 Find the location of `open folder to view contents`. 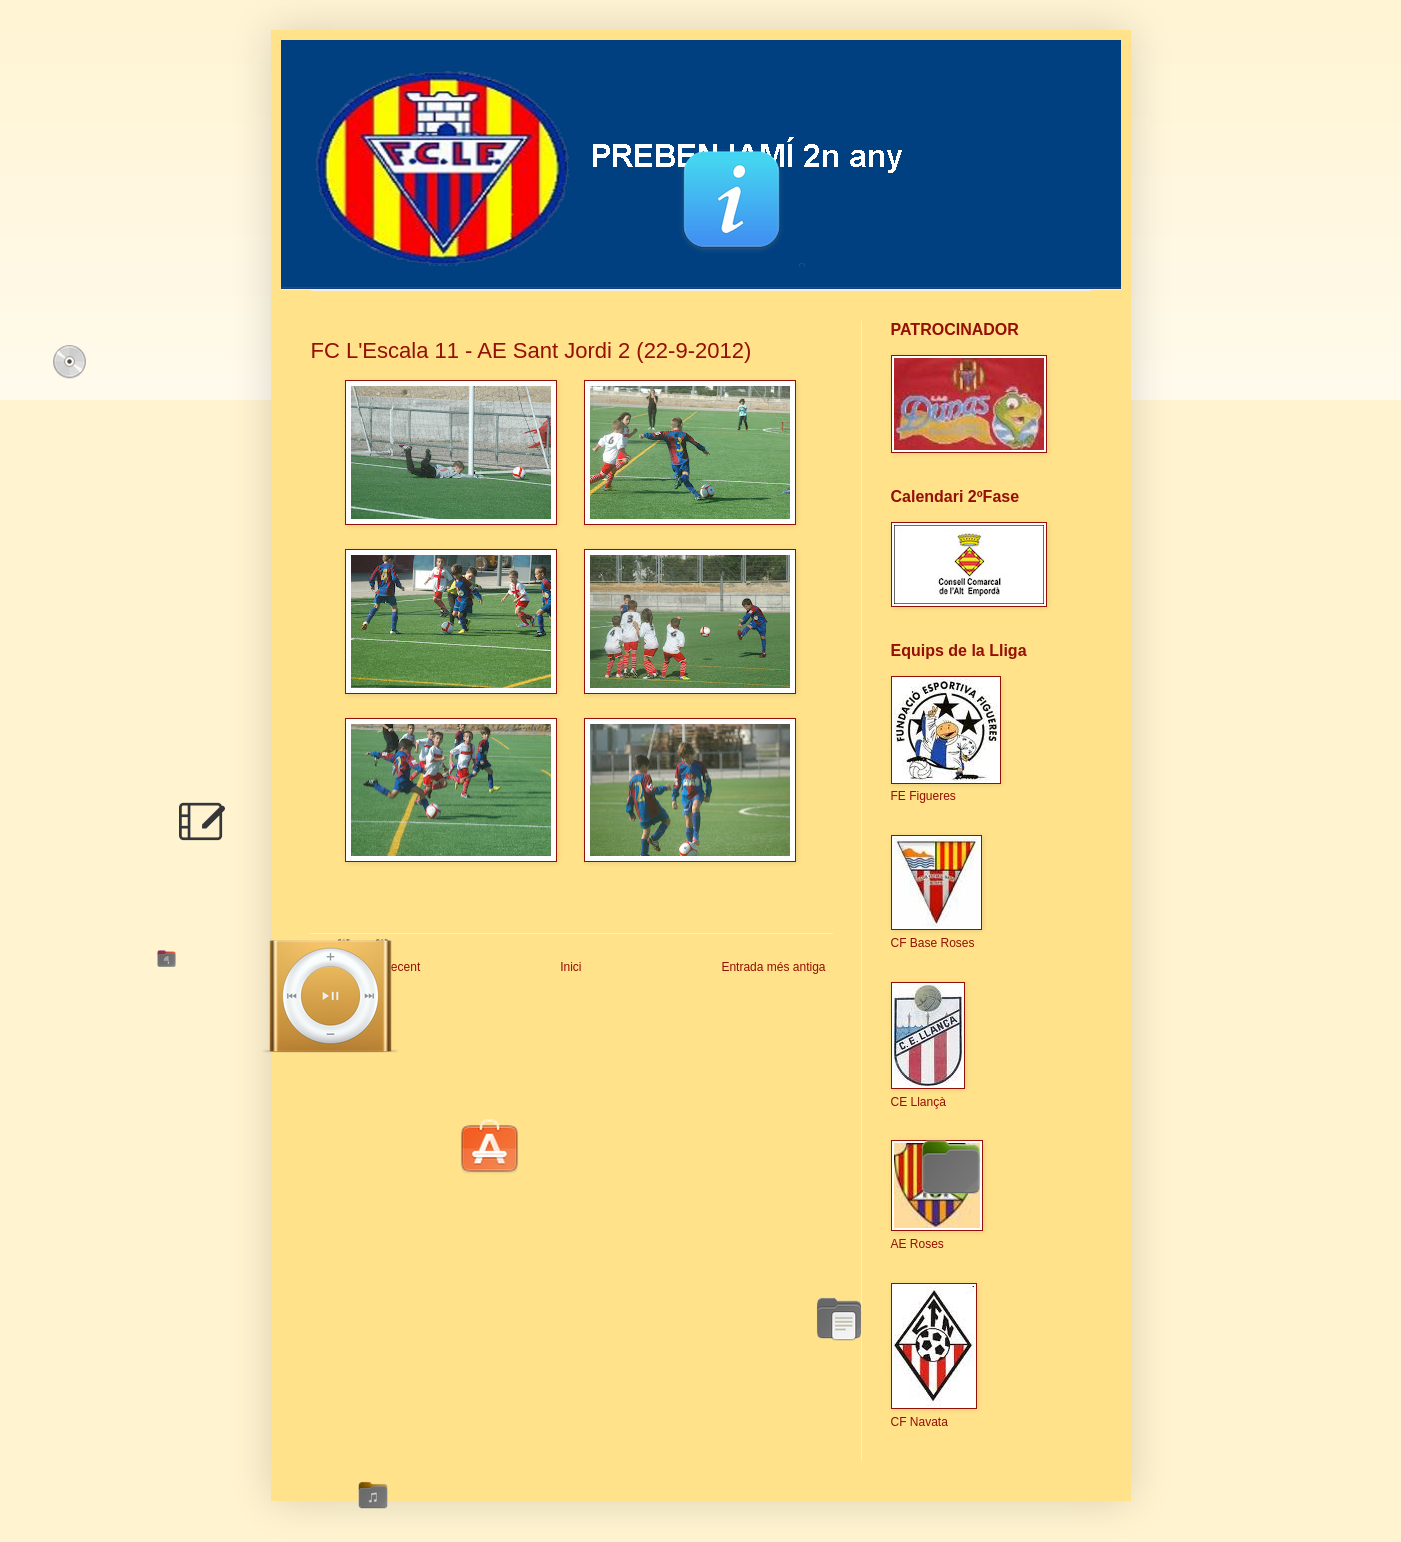

open folder to view contents is located at coordinates (951, 1167).